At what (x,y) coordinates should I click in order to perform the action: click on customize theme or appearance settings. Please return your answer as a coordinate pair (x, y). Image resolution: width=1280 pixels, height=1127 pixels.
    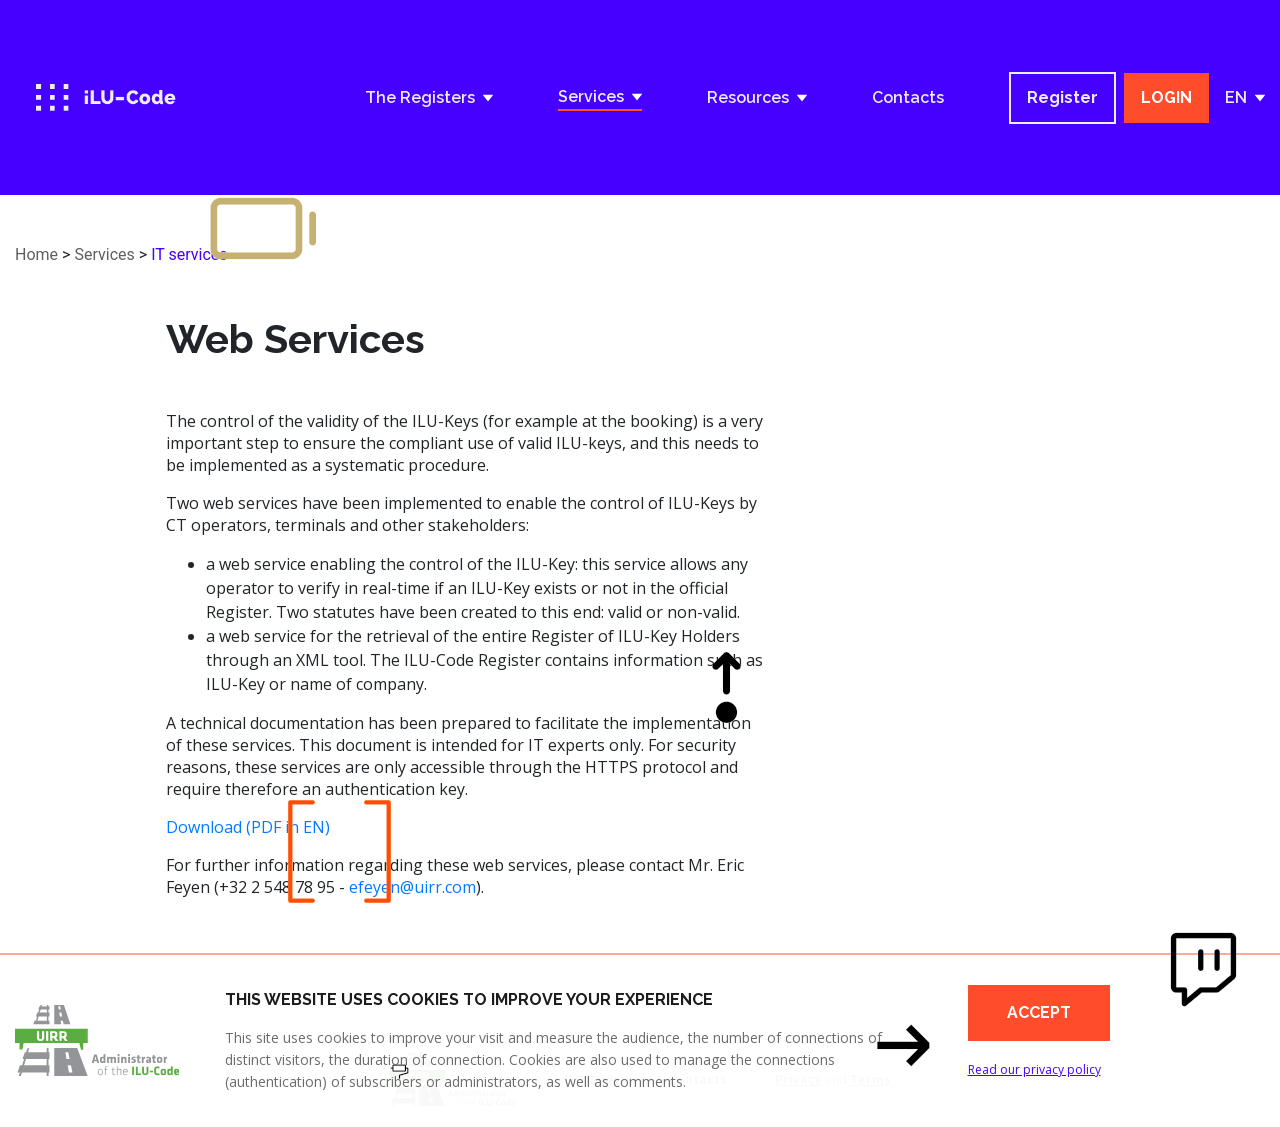
    Looking at the image, I should click on (399, 1070).